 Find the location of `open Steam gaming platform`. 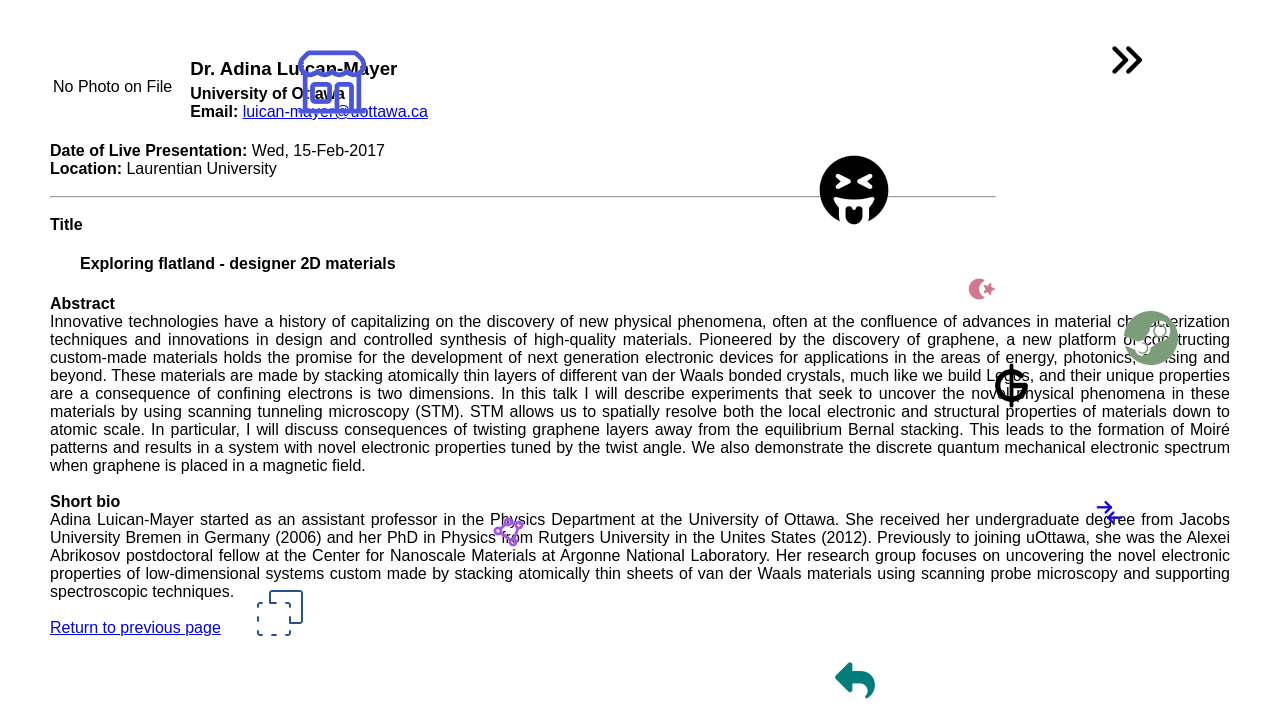

open Steam gaming platform is located at coordinates (1151, 338).